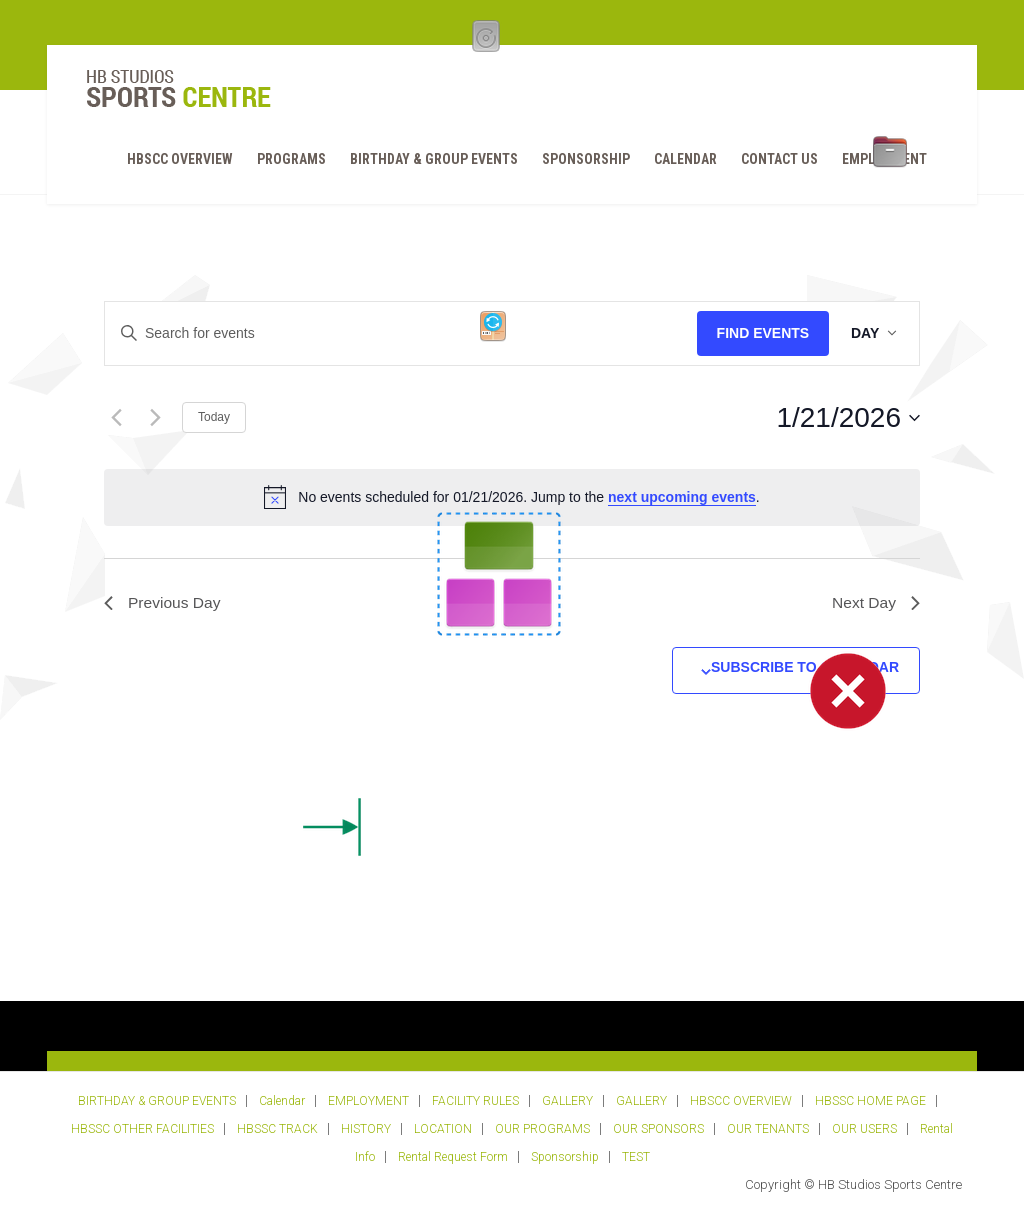 The image size is (1024, 1214). What do you see at coordinates (493, 326) in the screenshot?
I see `system package updates available` at bounding box center [493, 326].